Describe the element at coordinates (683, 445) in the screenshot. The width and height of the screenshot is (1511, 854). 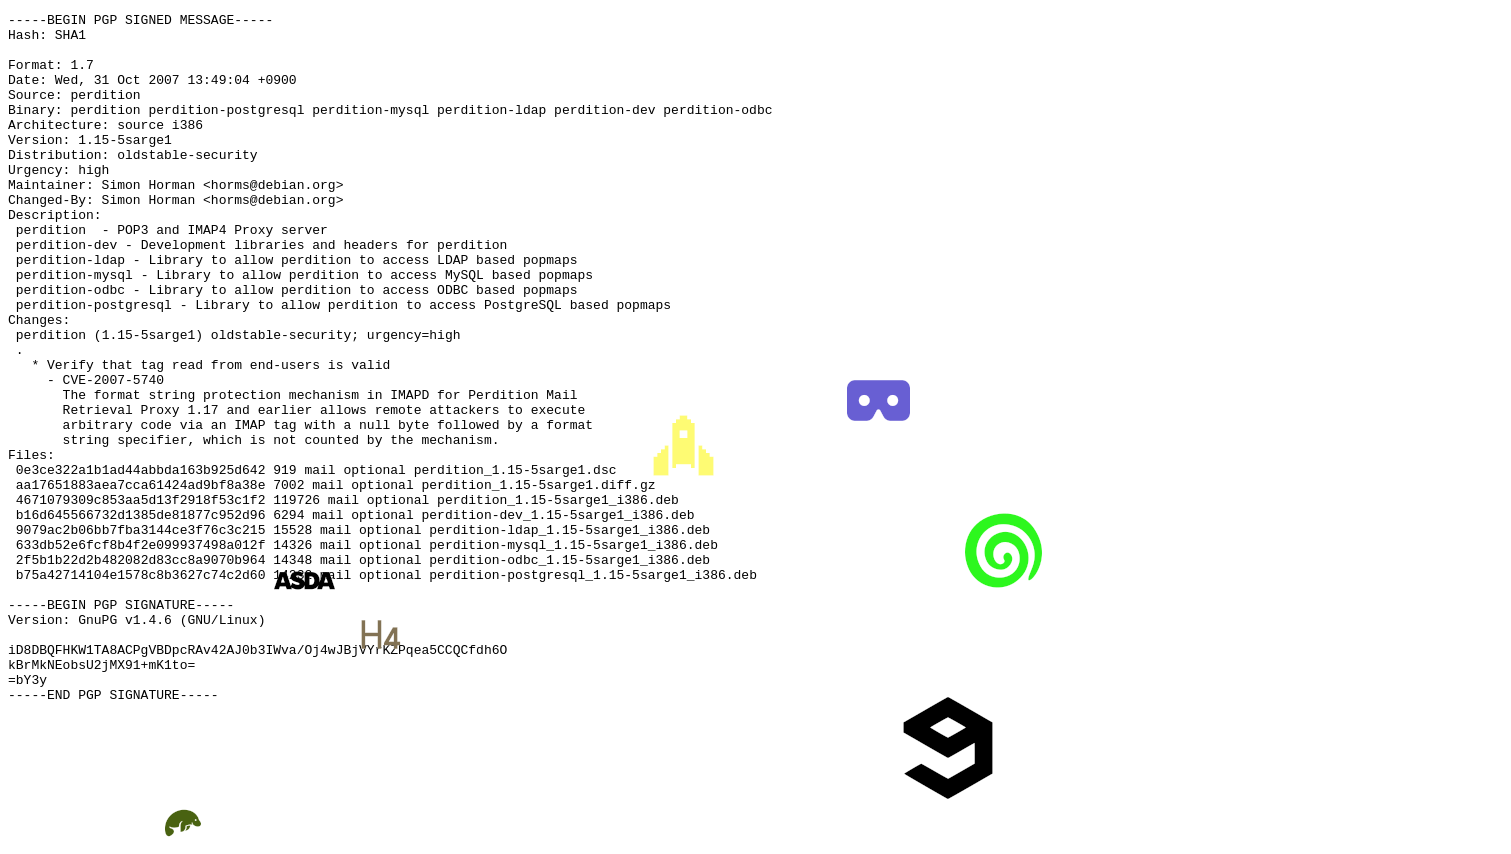
I see `space awesome brand logo` at that location.